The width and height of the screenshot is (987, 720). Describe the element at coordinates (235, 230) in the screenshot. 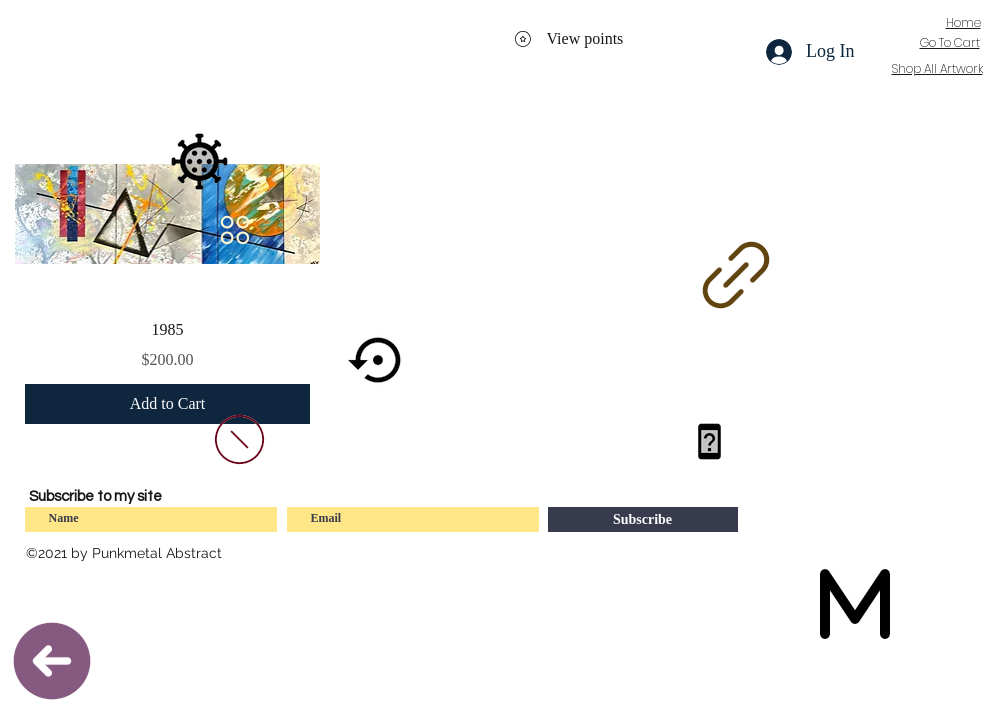

I see `open the app drawer or launcher` at that location.